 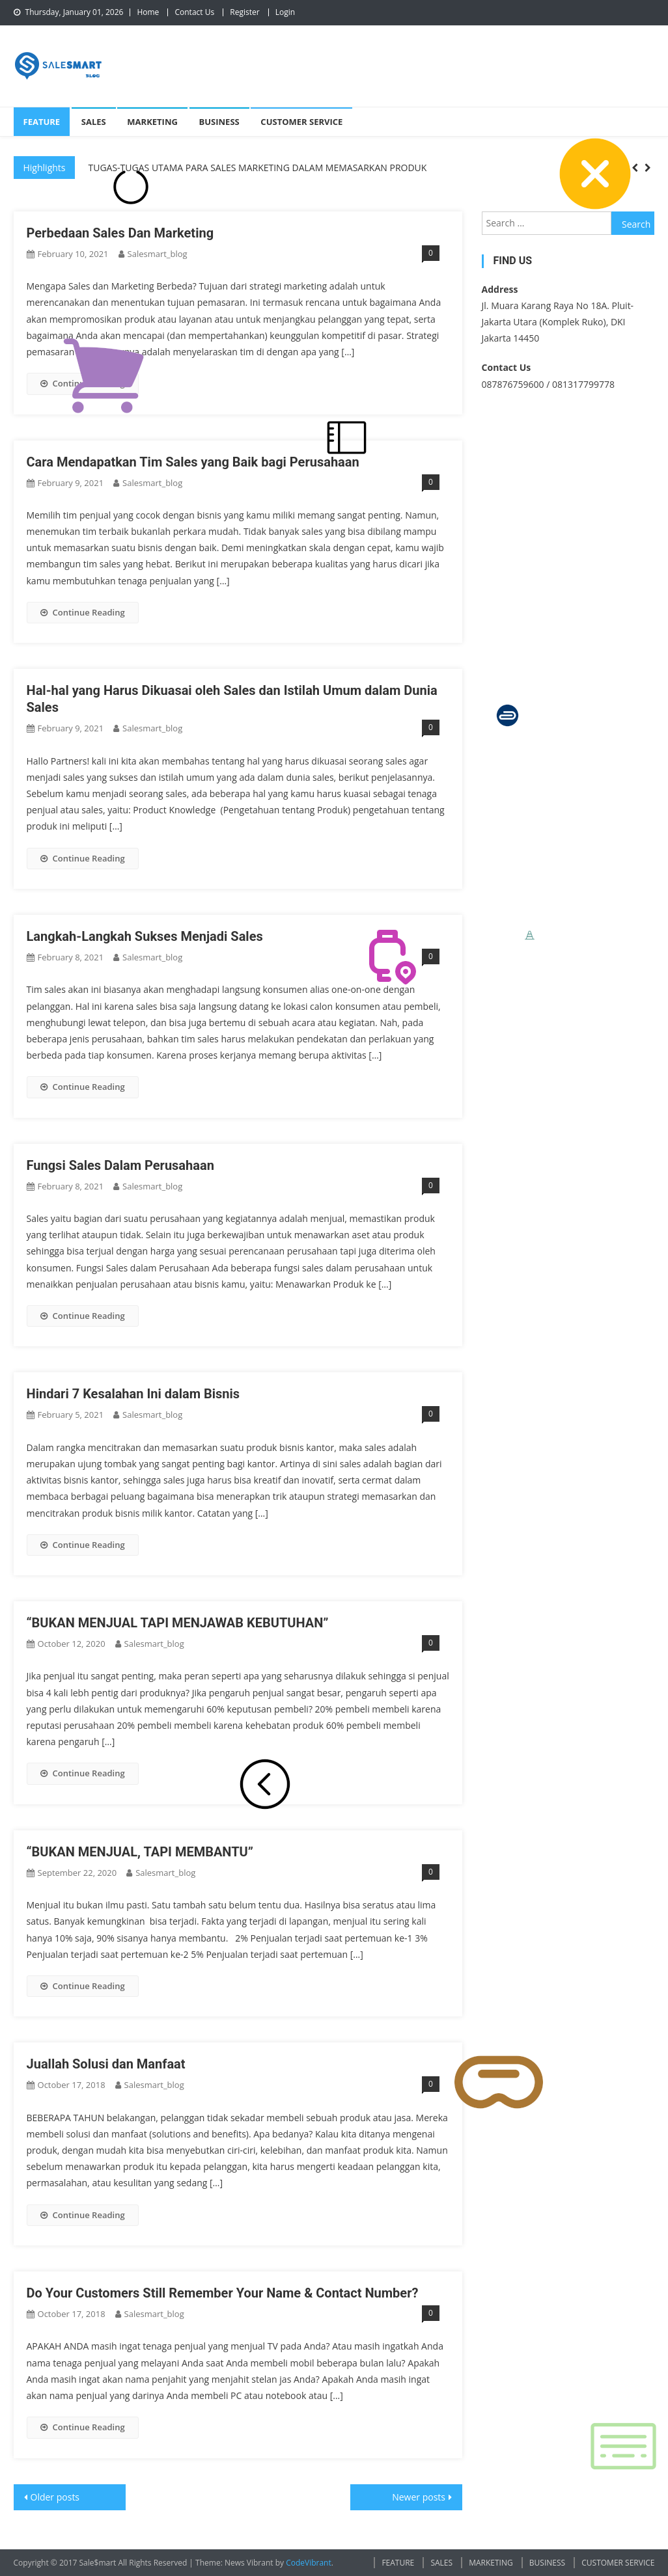 What do you see at coordinates (346, 437) in the screenshot?
I see `toggle sidebar navigation panel` at bounding box center [346, 437].